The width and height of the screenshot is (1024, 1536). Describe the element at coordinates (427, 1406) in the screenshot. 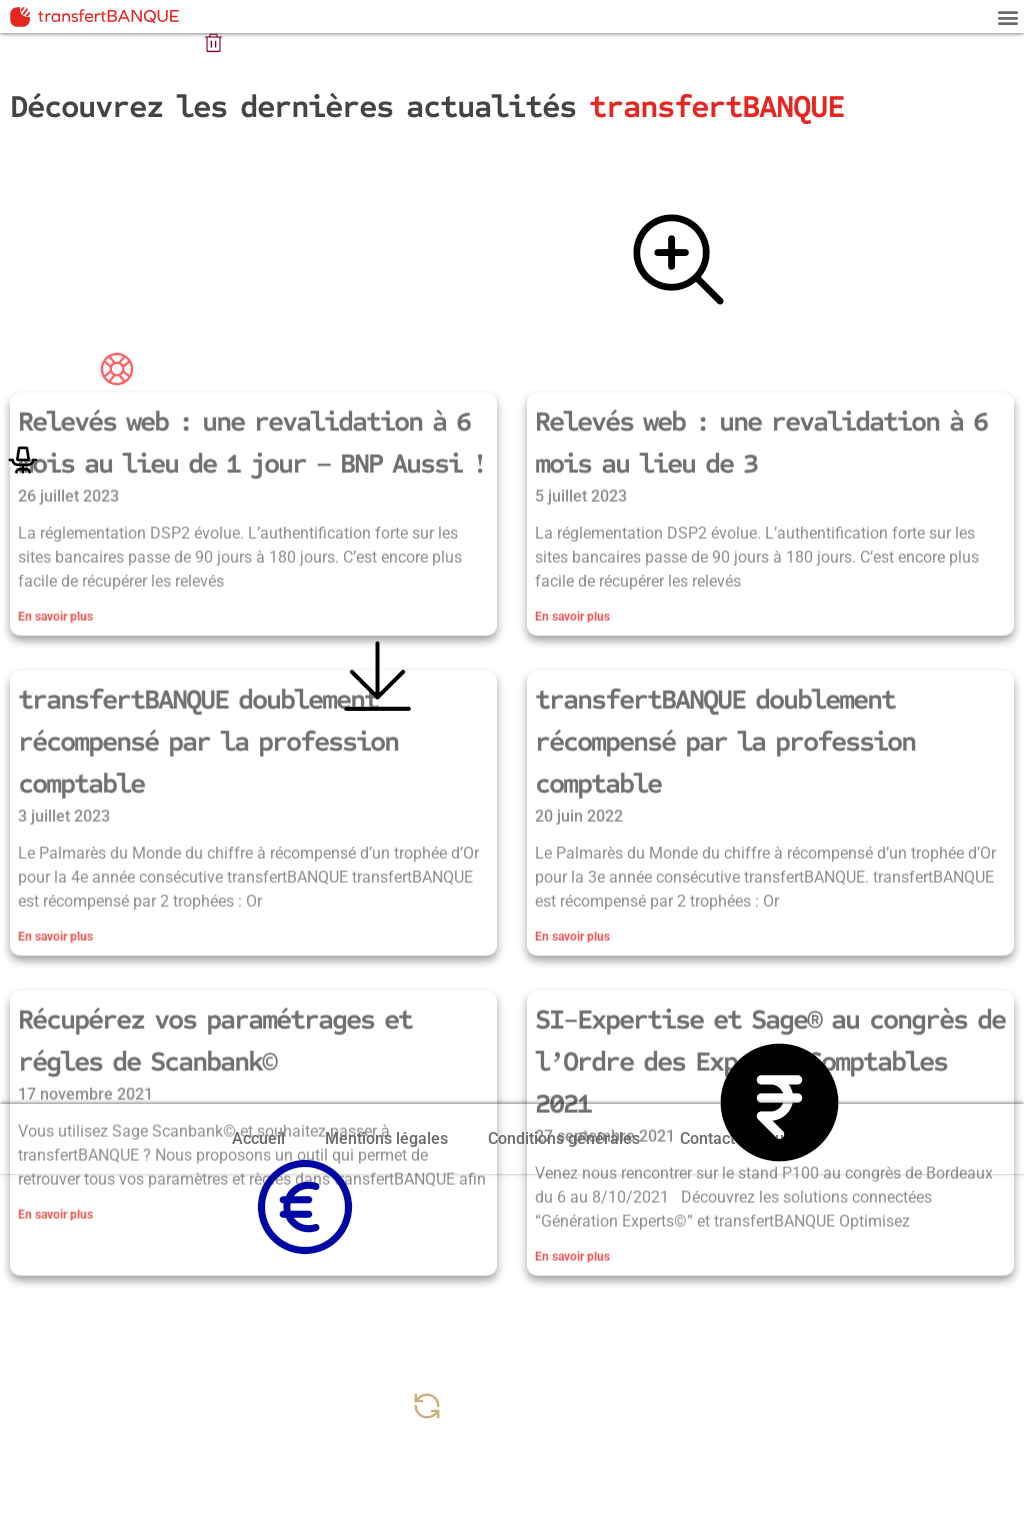

I see `refresh or reload content` at that location.